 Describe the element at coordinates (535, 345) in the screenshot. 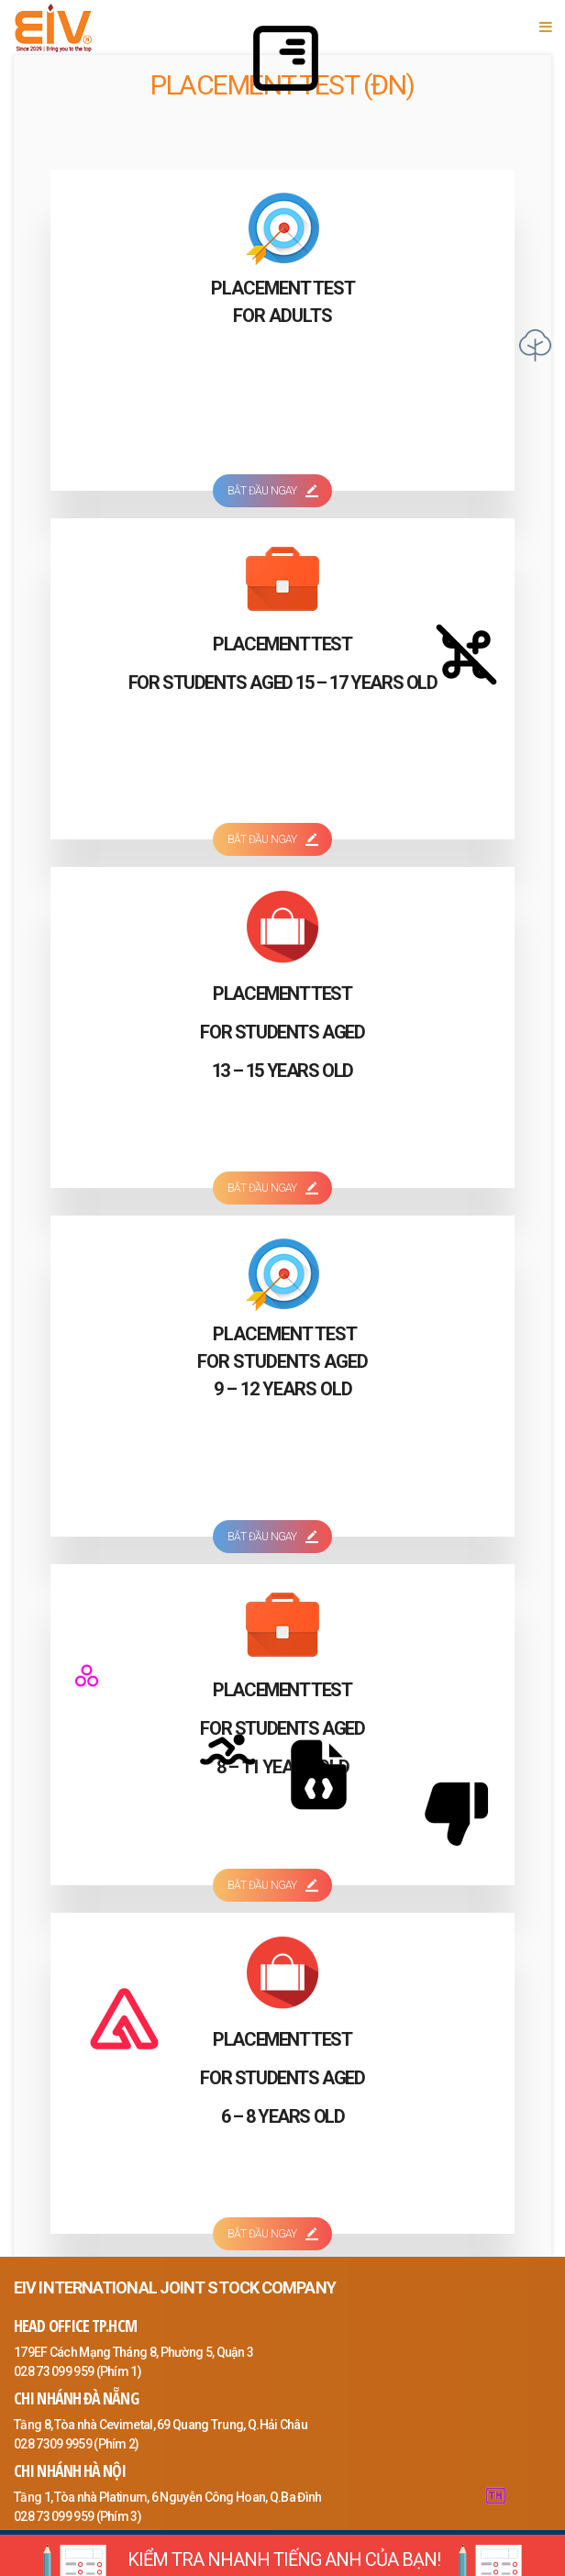

I see `access nature or park-related content` at that location.